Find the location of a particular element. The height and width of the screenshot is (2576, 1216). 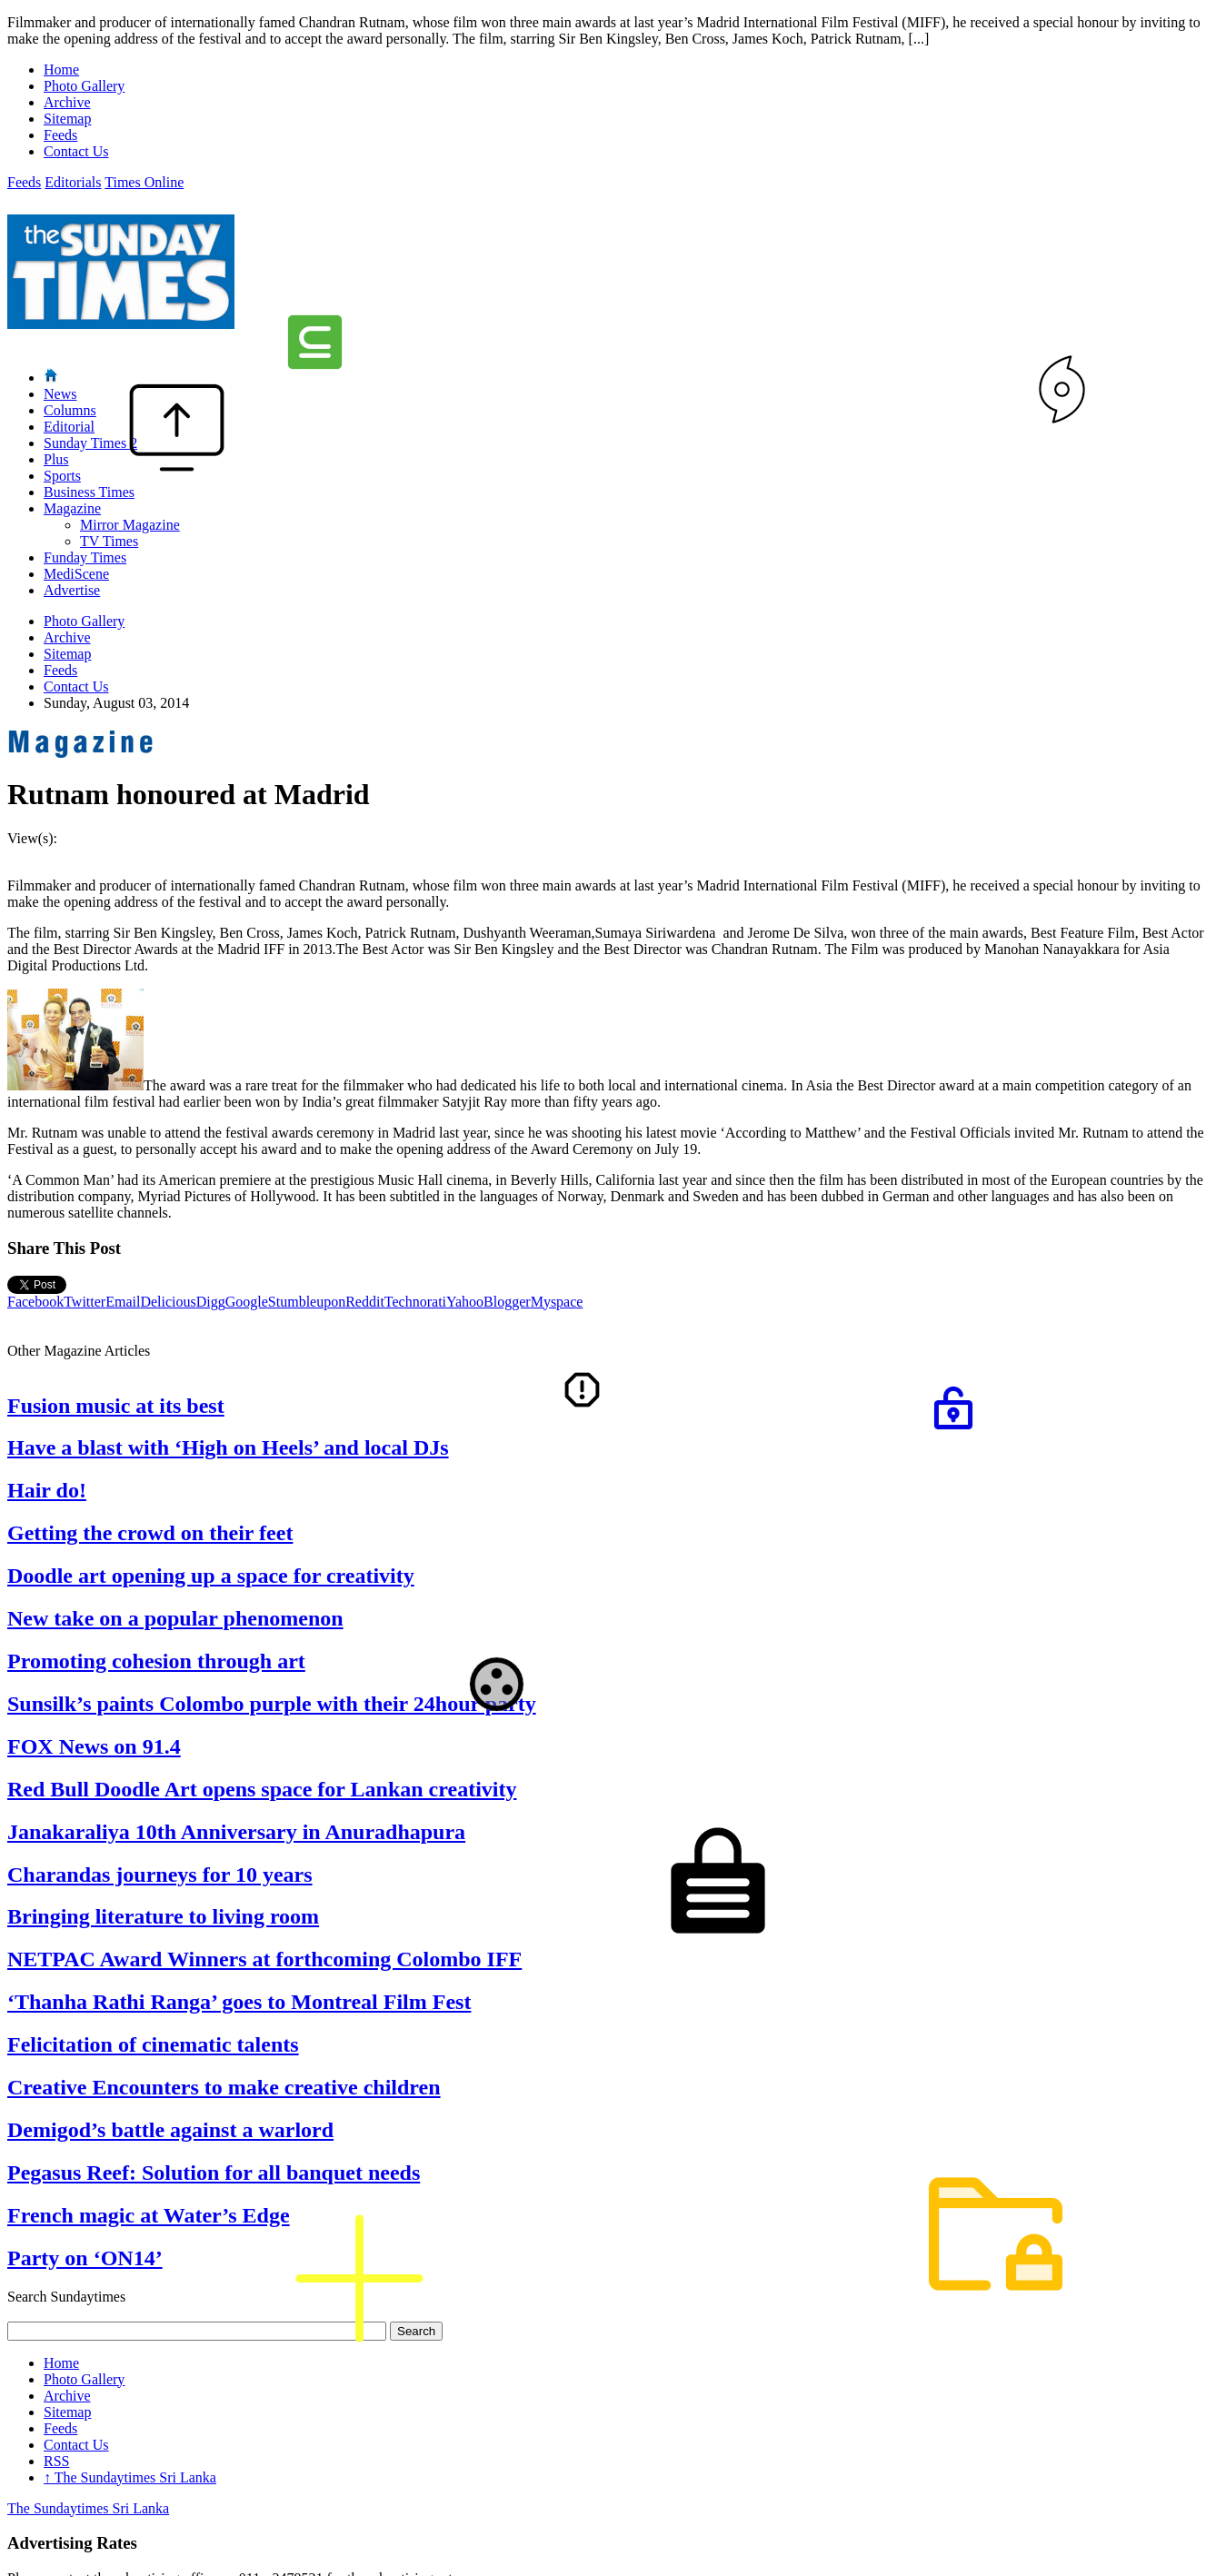

indicates a subset relationship in mathematical or data contexts is located at coordinates (314, 342).